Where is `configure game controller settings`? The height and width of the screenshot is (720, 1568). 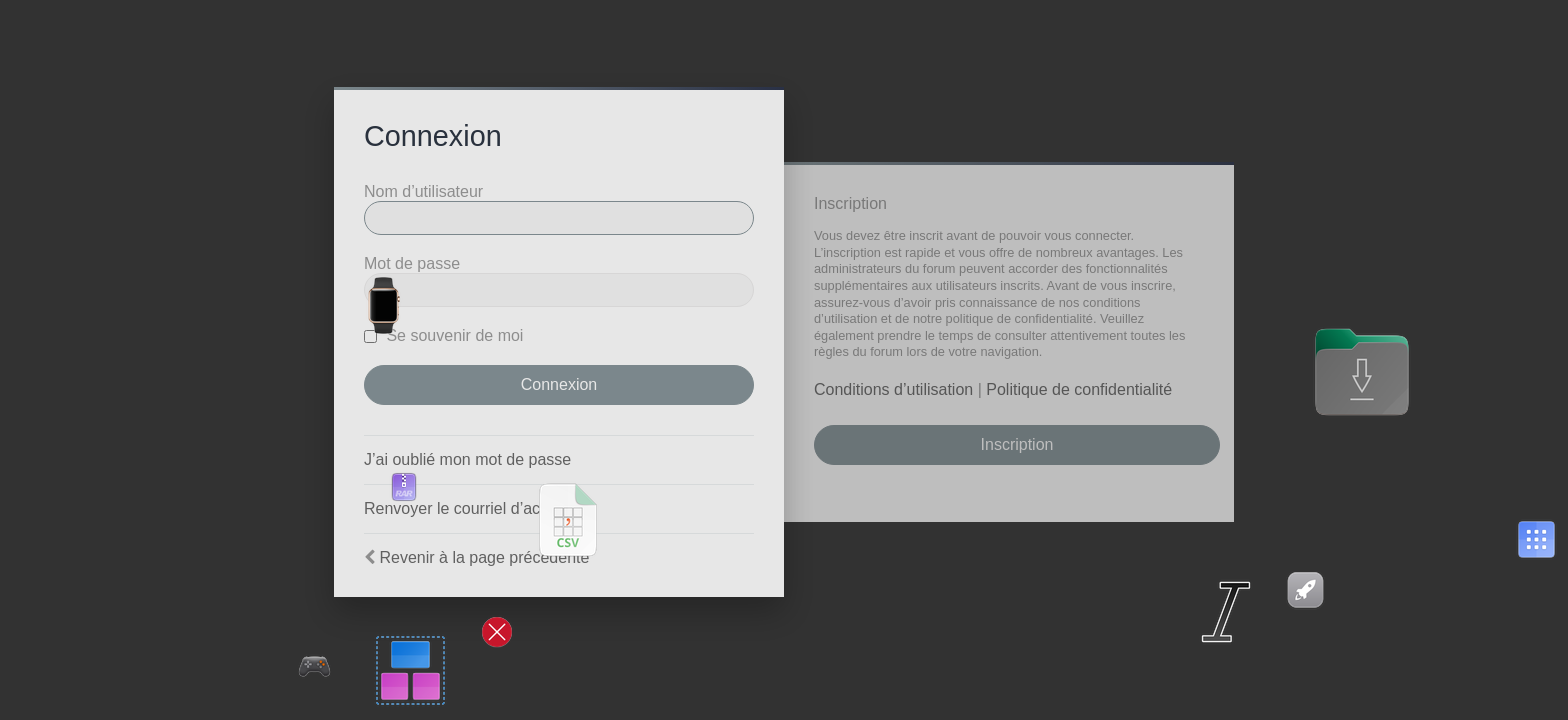
configure game controller settings is located at coordinates (314, 666).